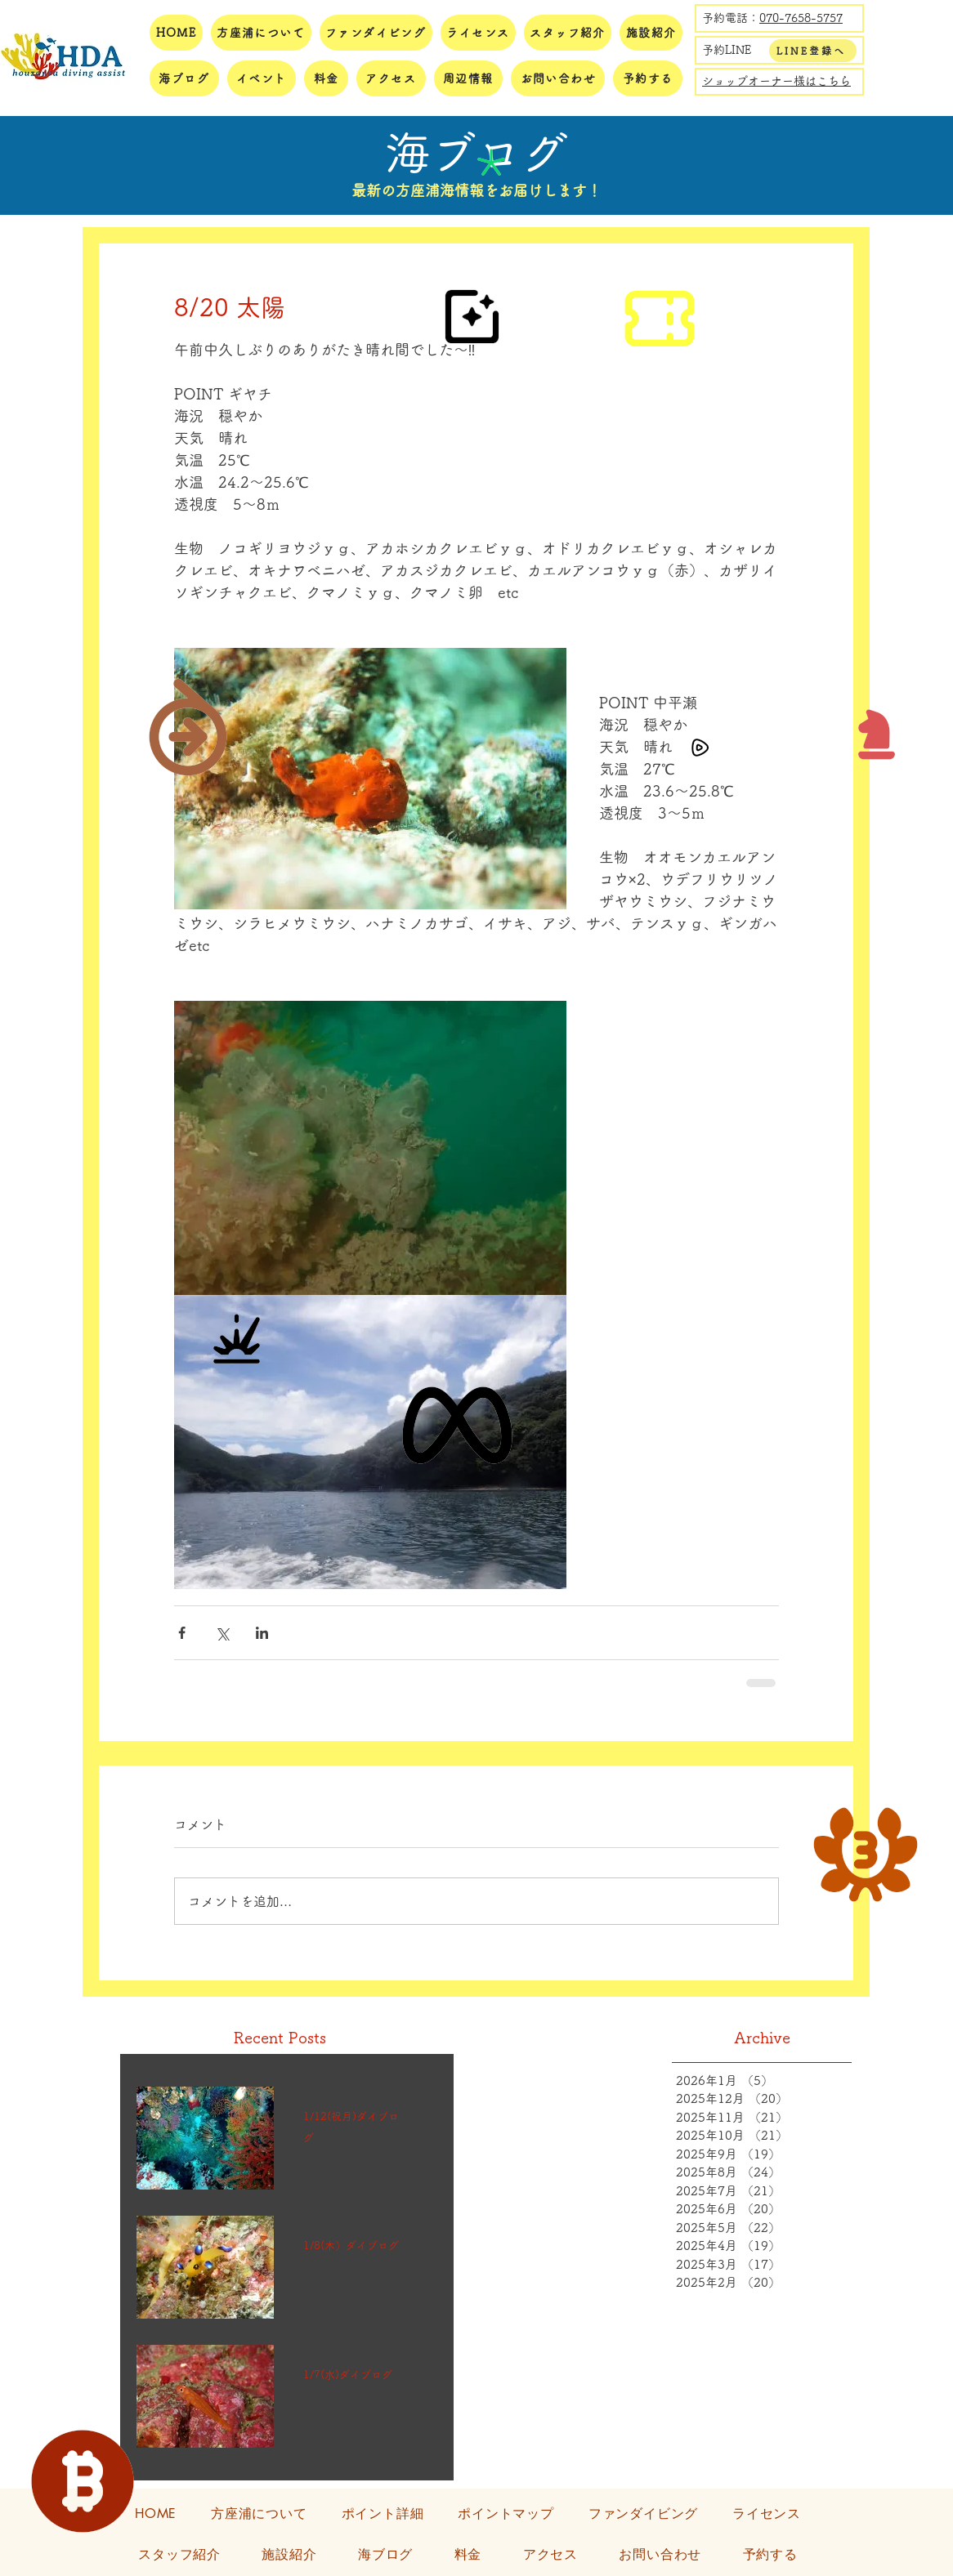 This screenshot has width=953, height=2576. Describe the element at coordinates (236, 1340) in the screenshot. I see `indicates an explosion or blast effect` at that location.